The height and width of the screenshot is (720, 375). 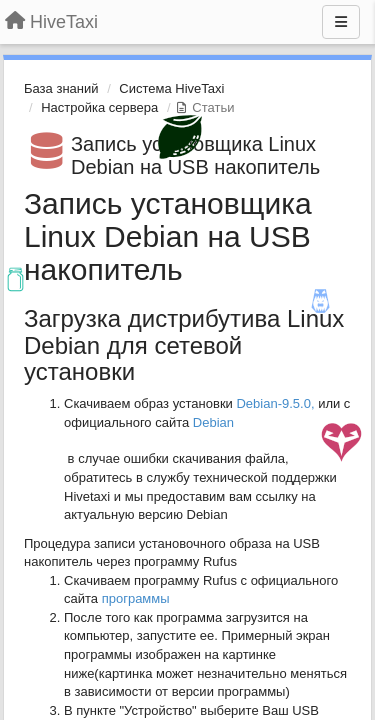 I want to click on centaur or mythical creature health indicator, so click(x=341, y=442).